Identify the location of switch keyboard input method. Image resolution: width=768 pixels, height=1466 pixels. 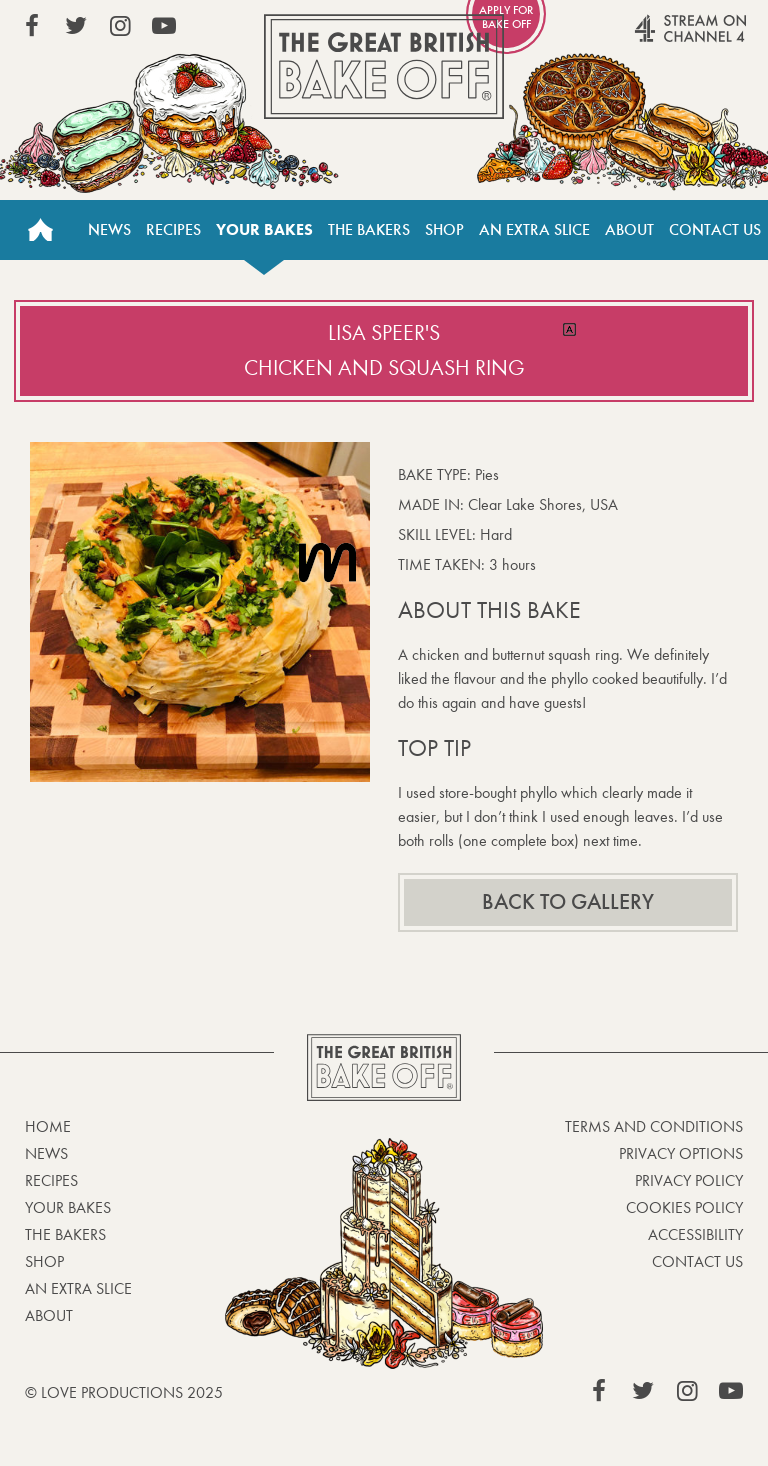
(569, 329).